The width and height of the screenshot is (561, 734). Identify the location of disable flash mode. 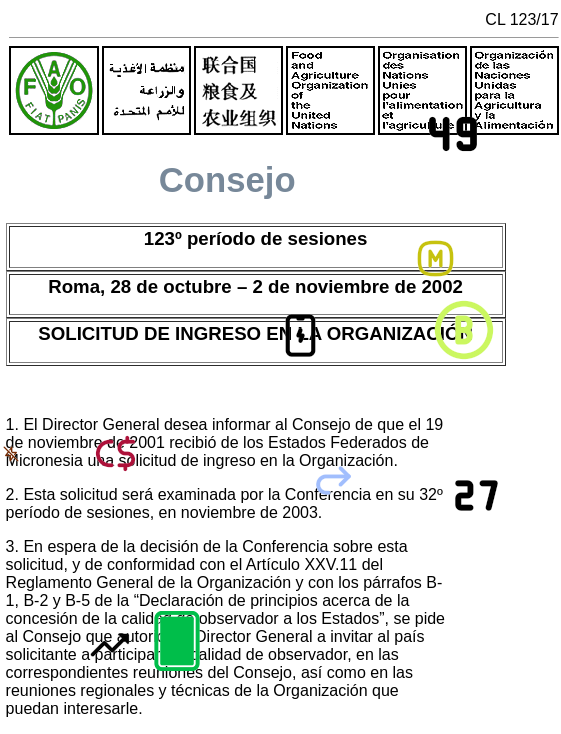
(11, 454).